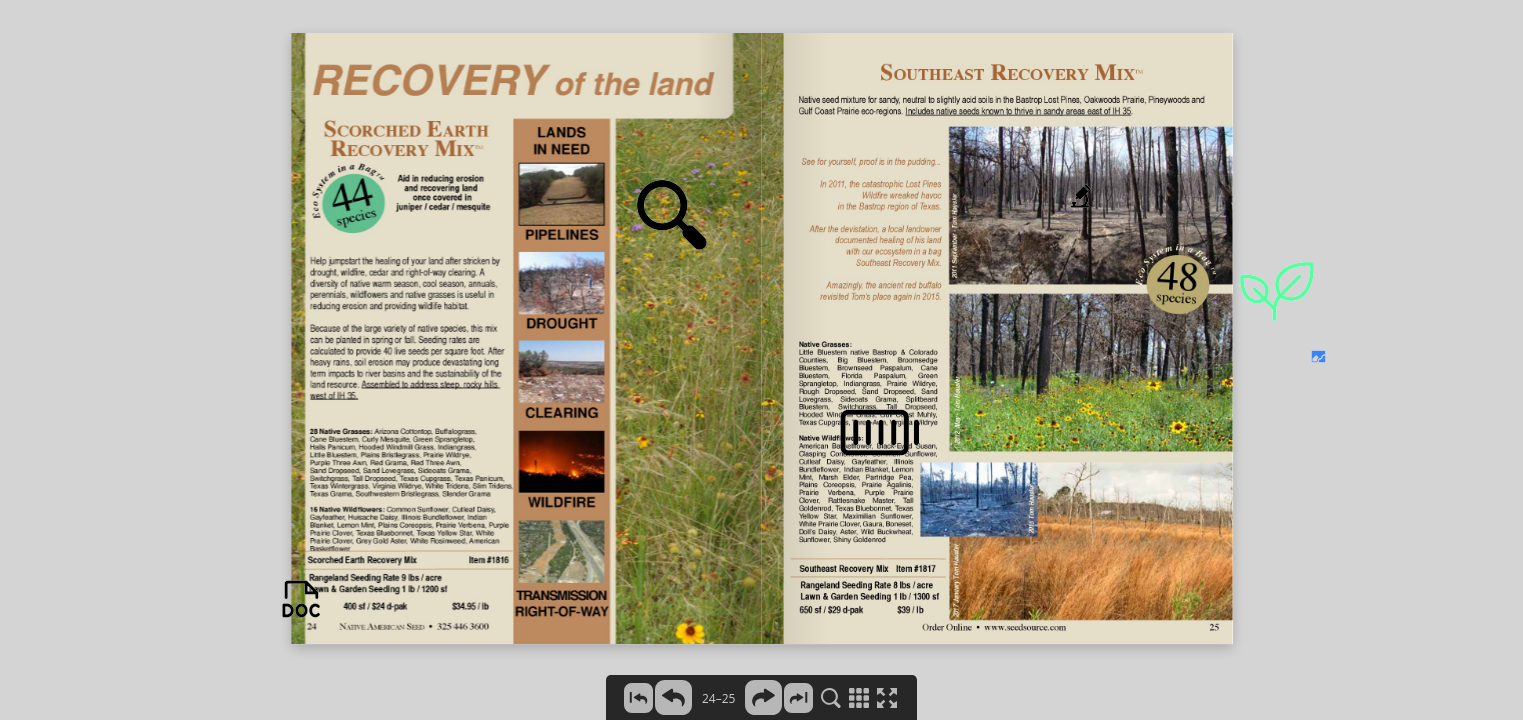 The height and width of the screenshot is (720, 1523). Describe the element at coordinates (1080, 196) in the screenshot. I see `access scientific or research tools` at that location.